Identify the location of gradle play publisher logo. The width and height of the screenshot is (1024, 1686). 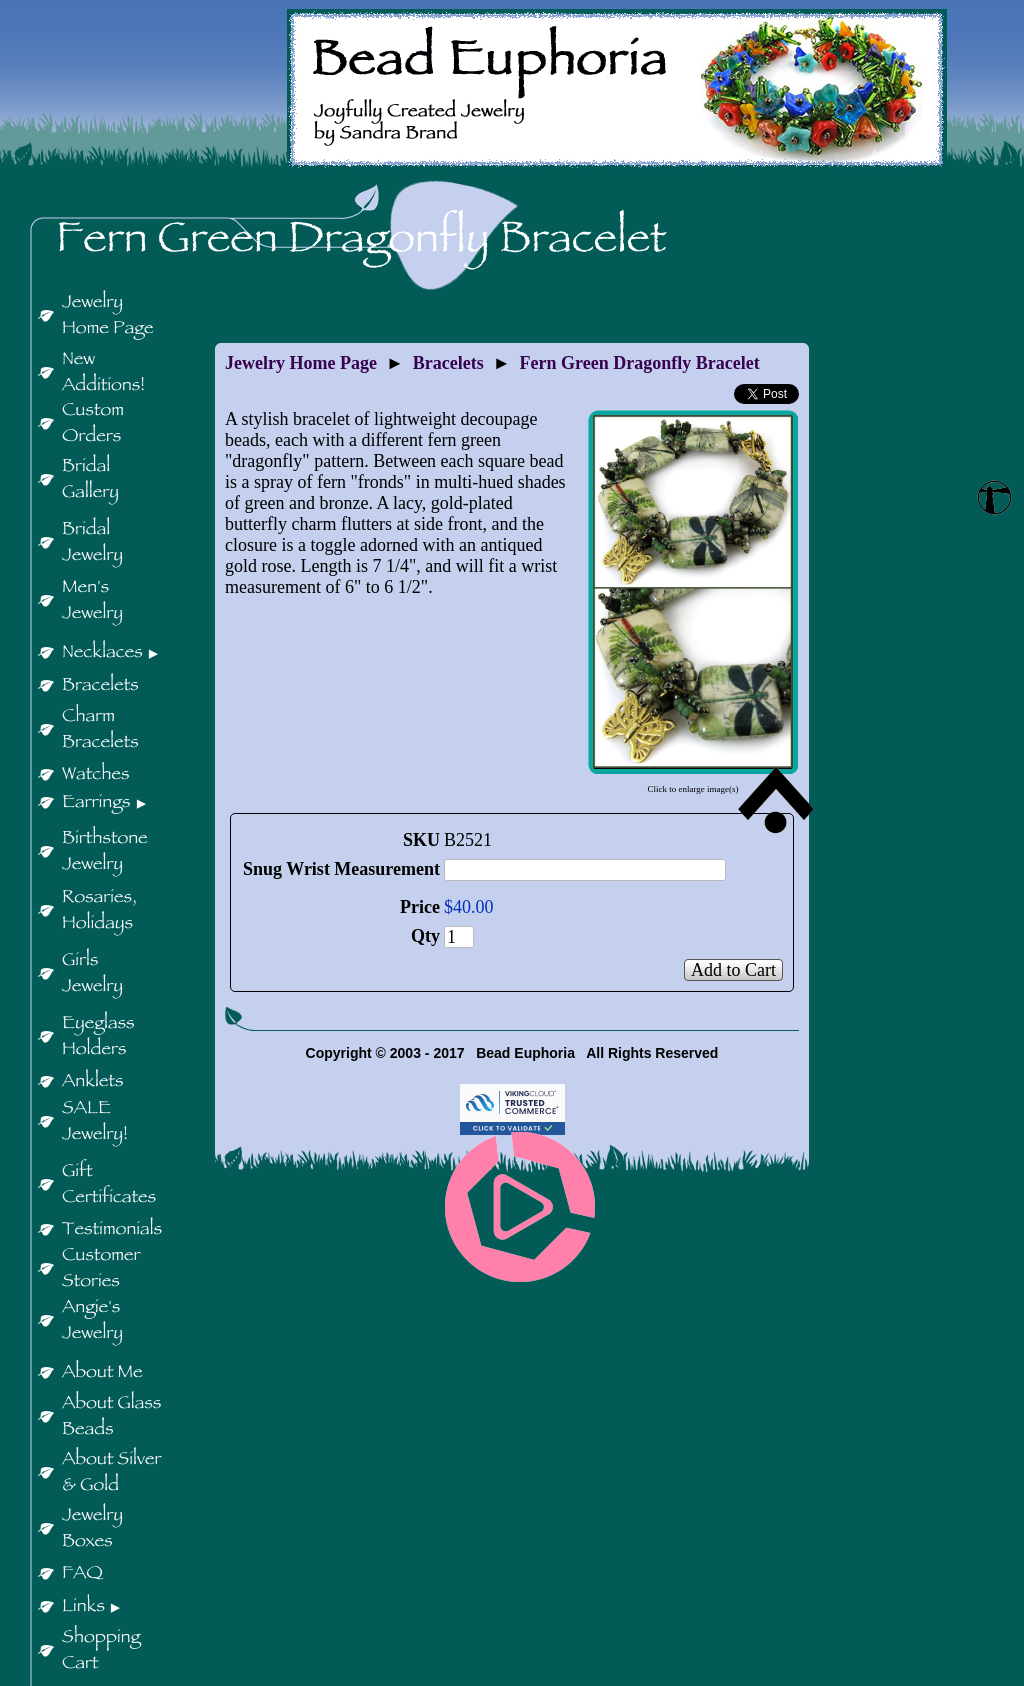
(520, 1207).